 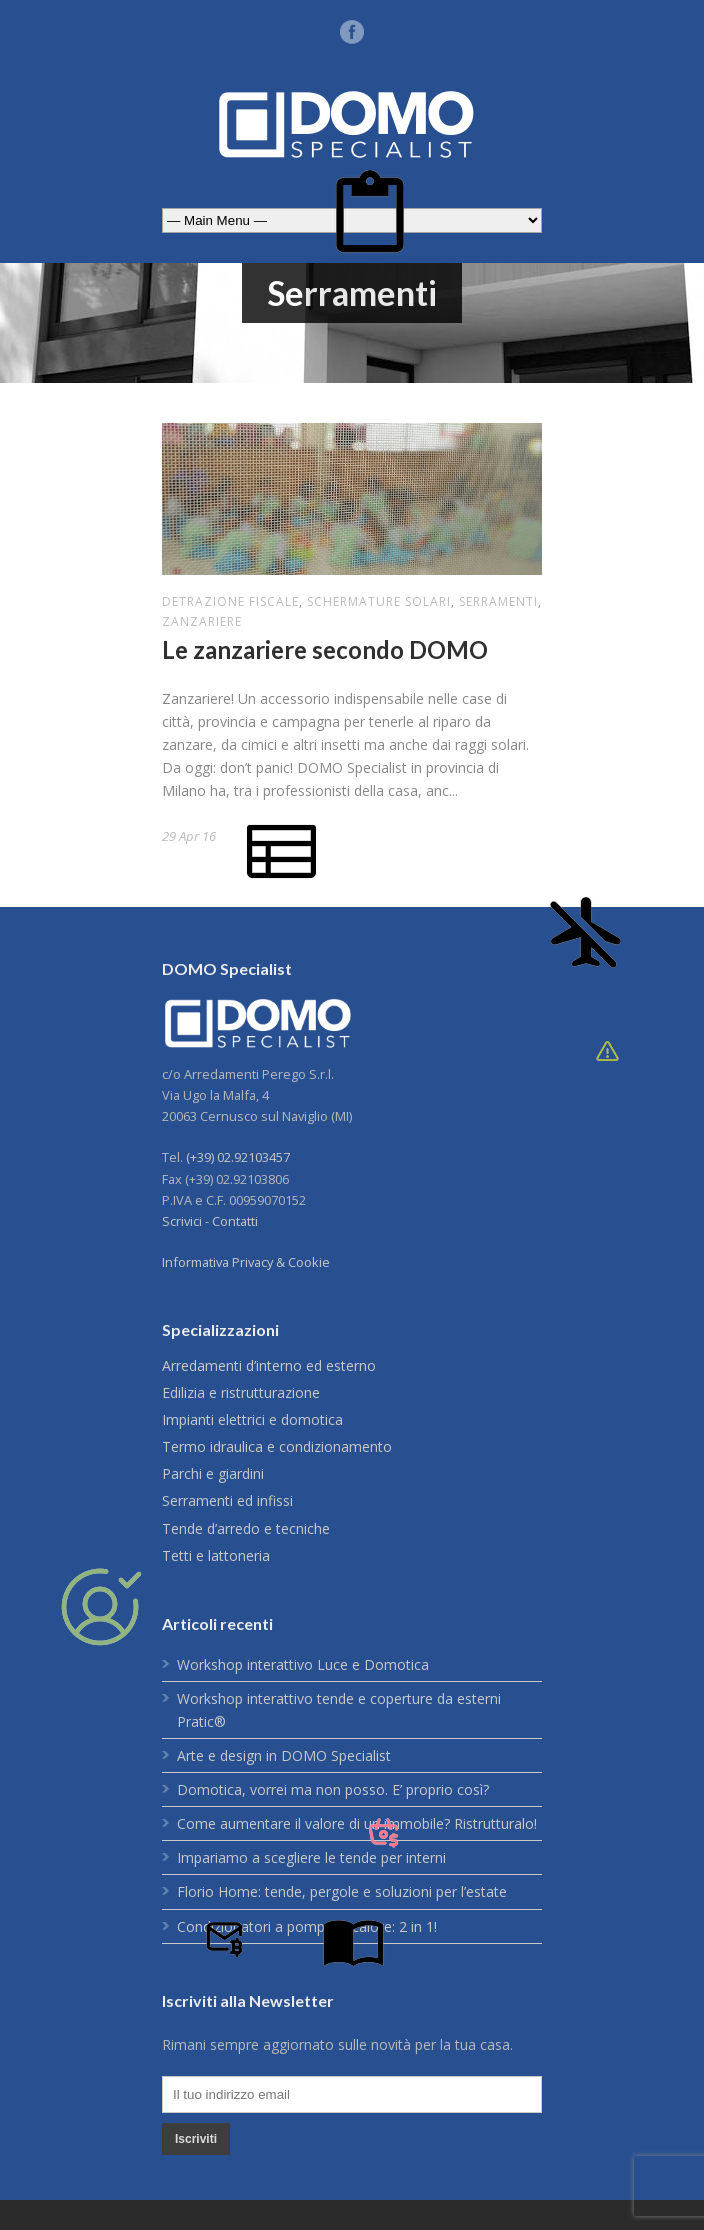 What do you see at coordinates (353, 1940) in the screenshot?
I see `import contacts from address book` at bounding box center [353, 1940].